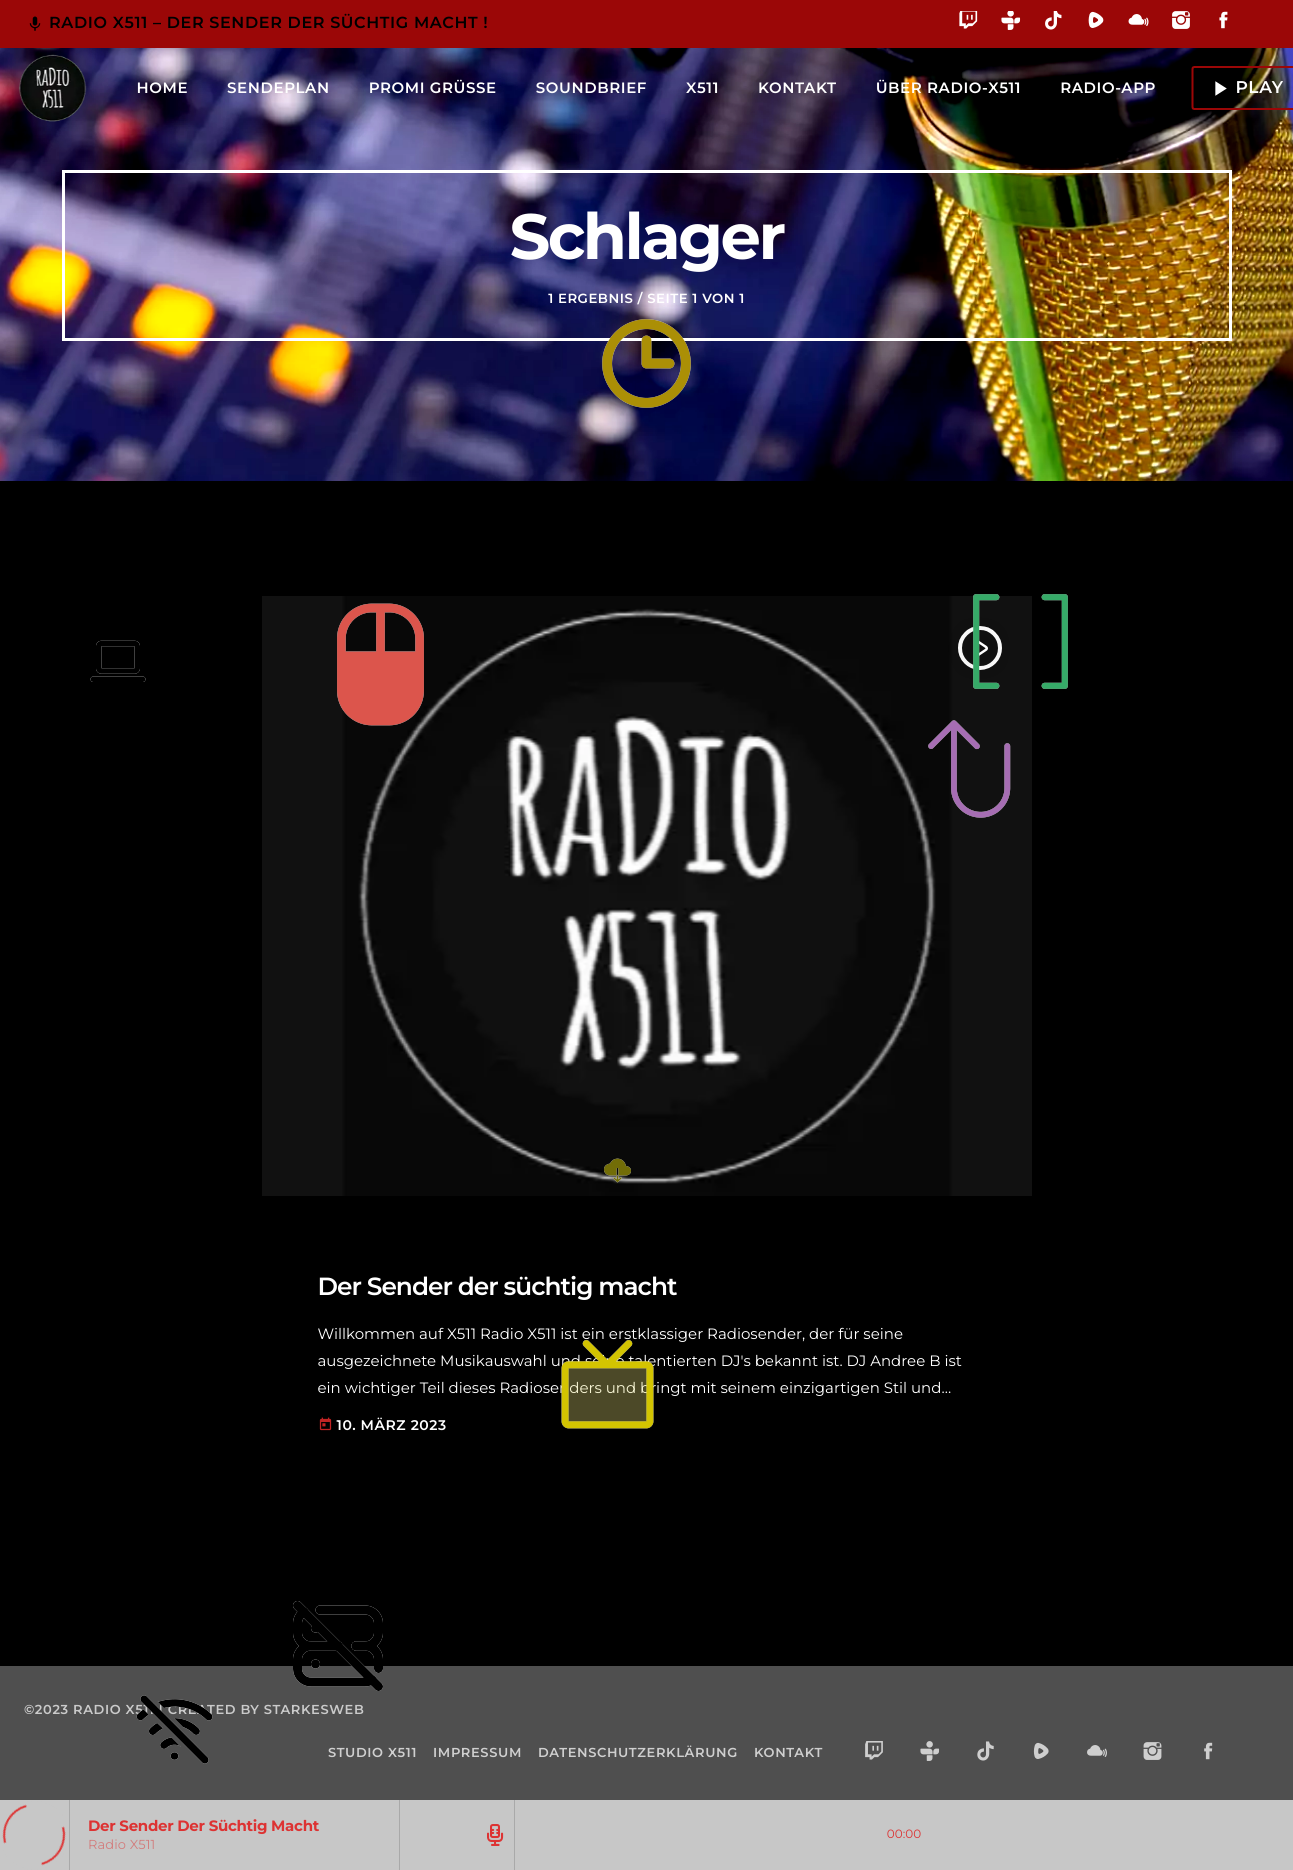  I want to click on view time or clock settings, so click(646, 363).